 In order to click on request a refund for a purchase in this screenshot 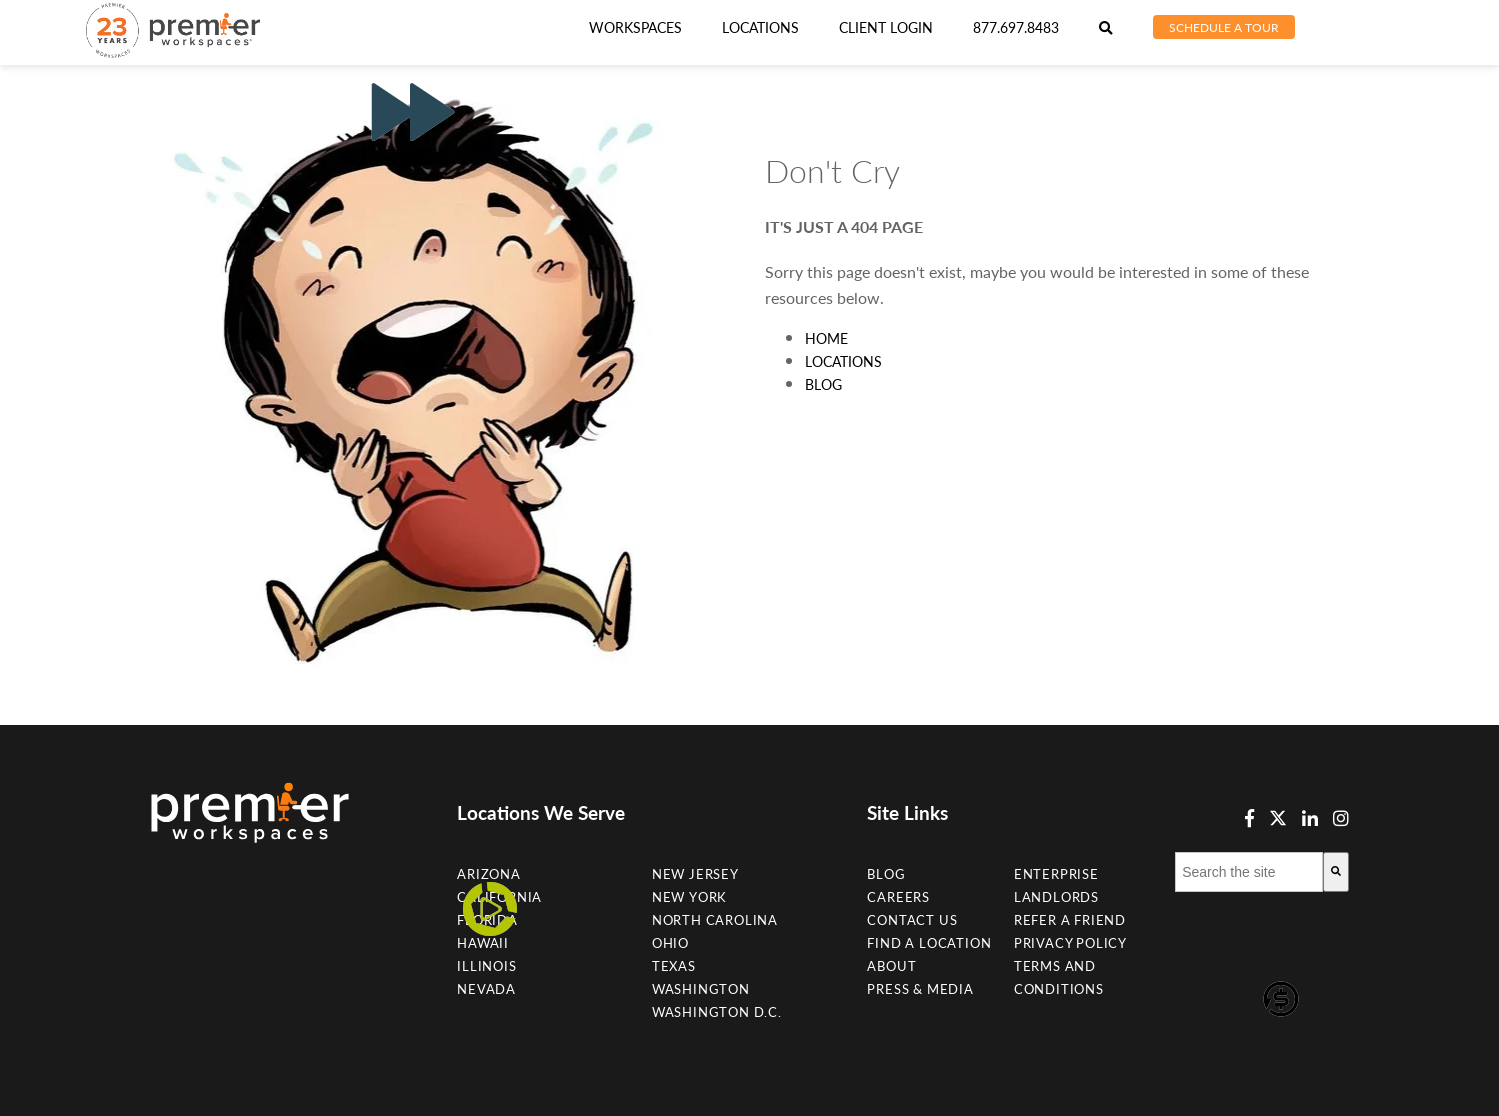, I will do `click(1281, 999)`.